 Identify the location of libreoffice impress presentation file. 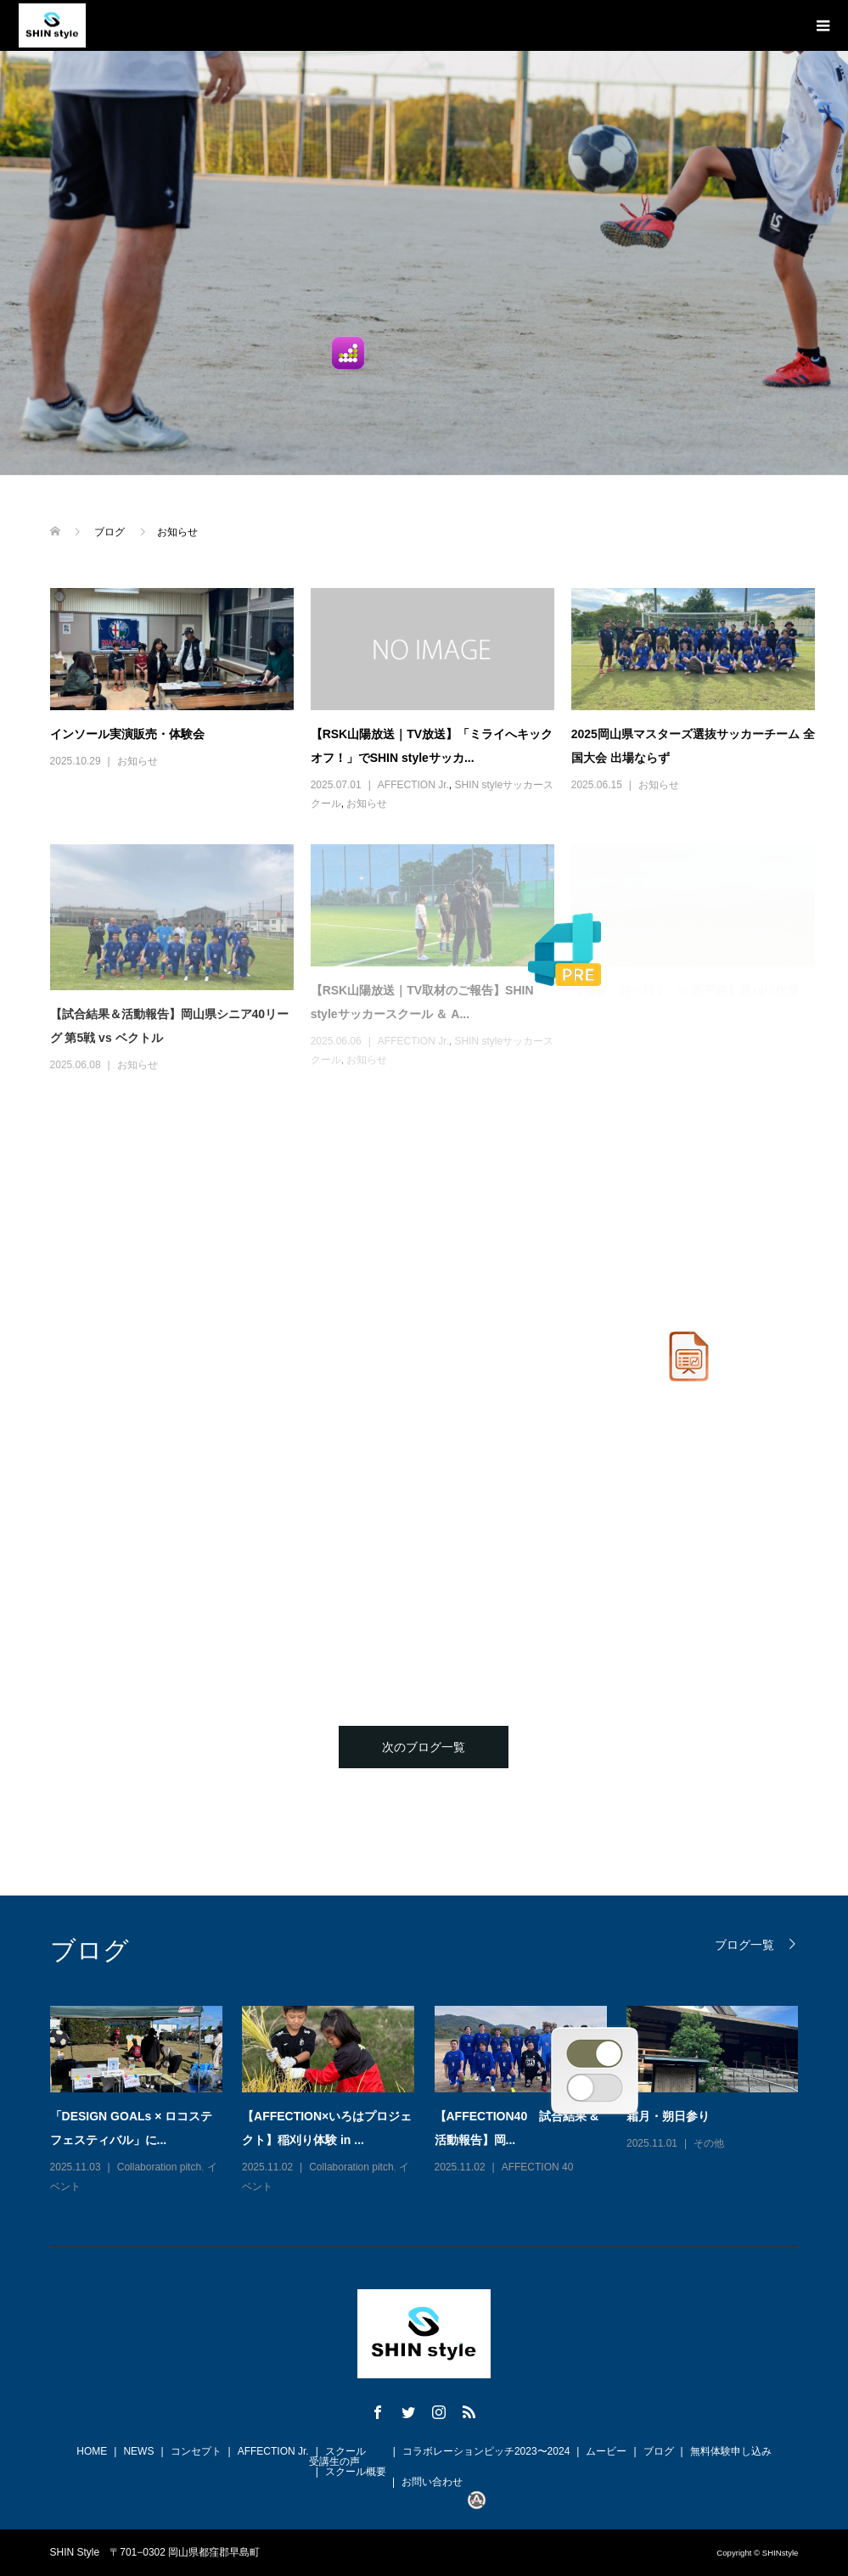
(688, 1356).